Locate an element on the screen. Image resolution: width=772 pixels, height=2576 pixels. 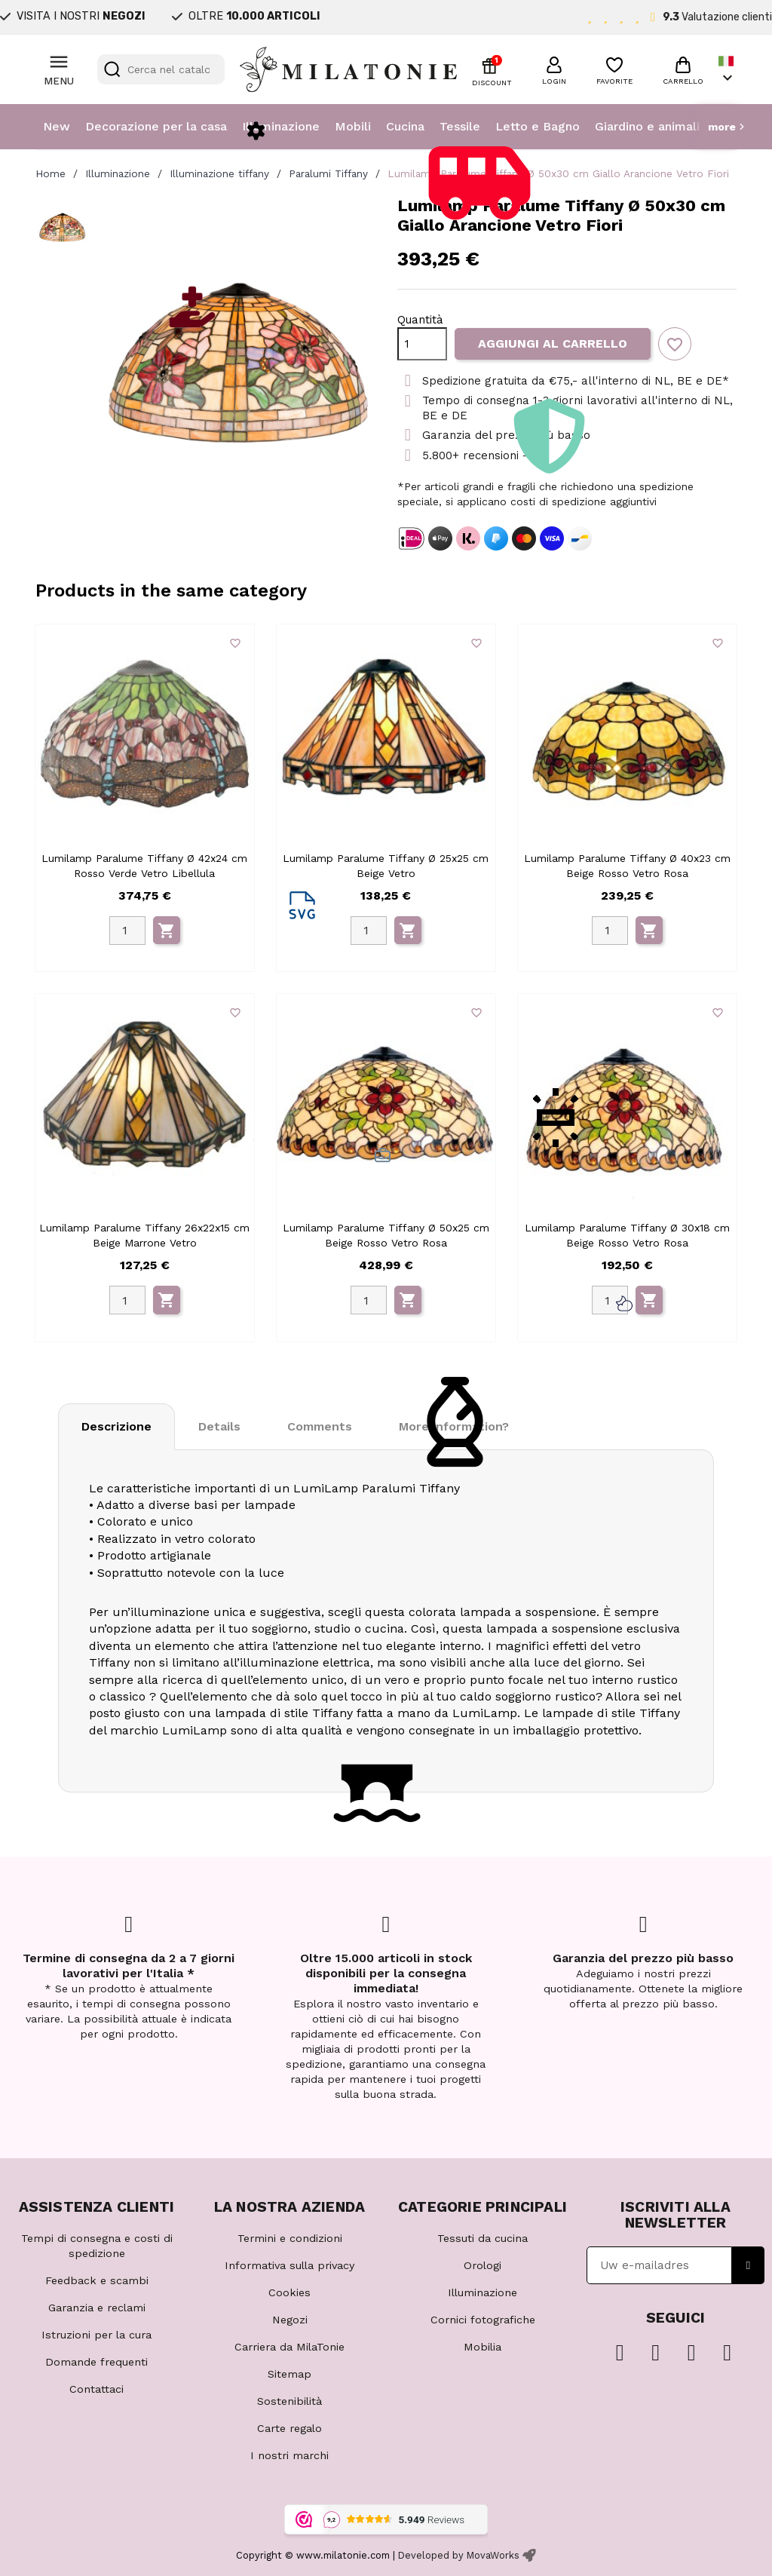
access settings or preferences is located at coordinates (256, 130).